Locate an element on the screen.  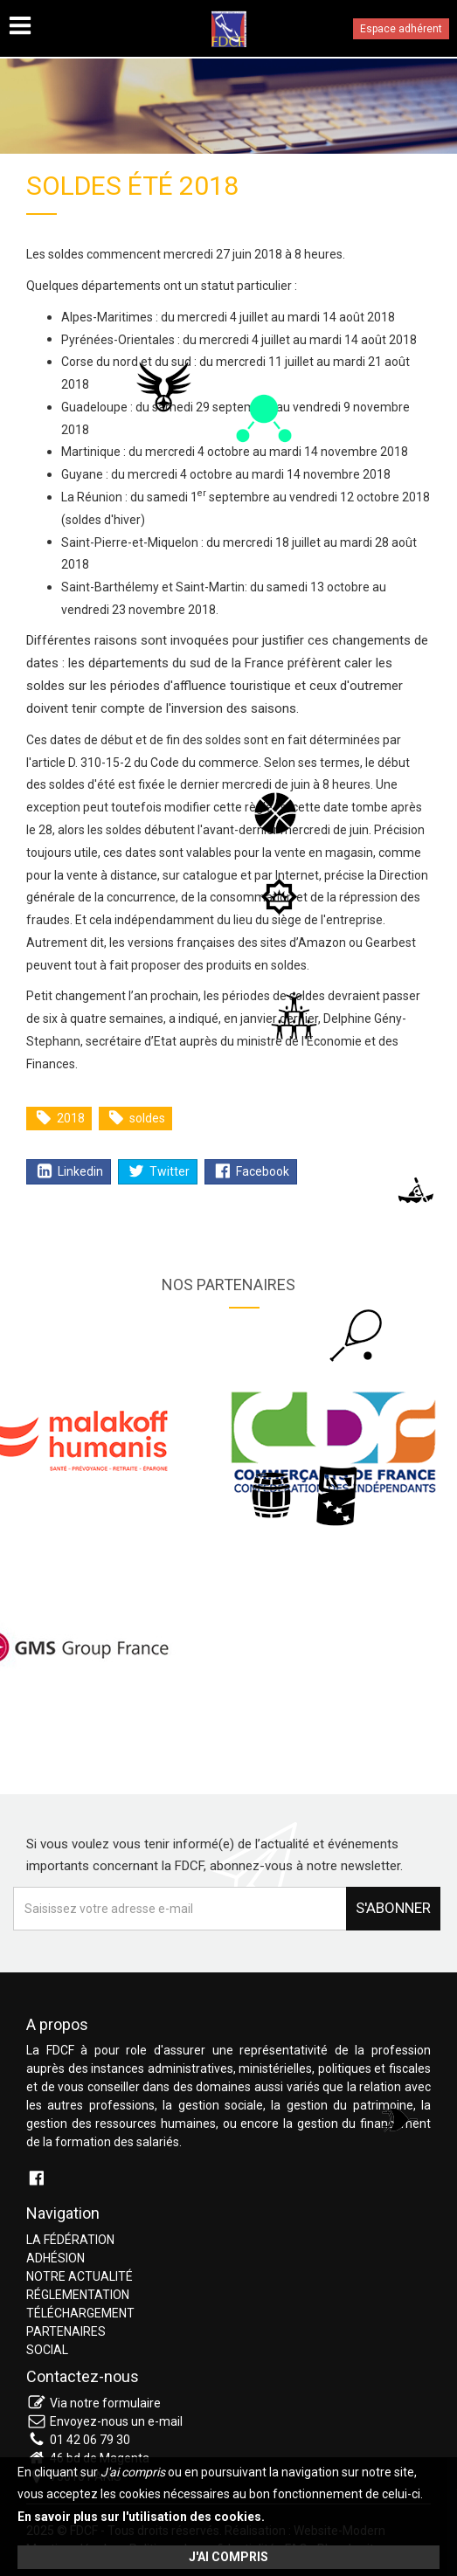
access tennis or racket sports games is located at coordinates (356, 1336).